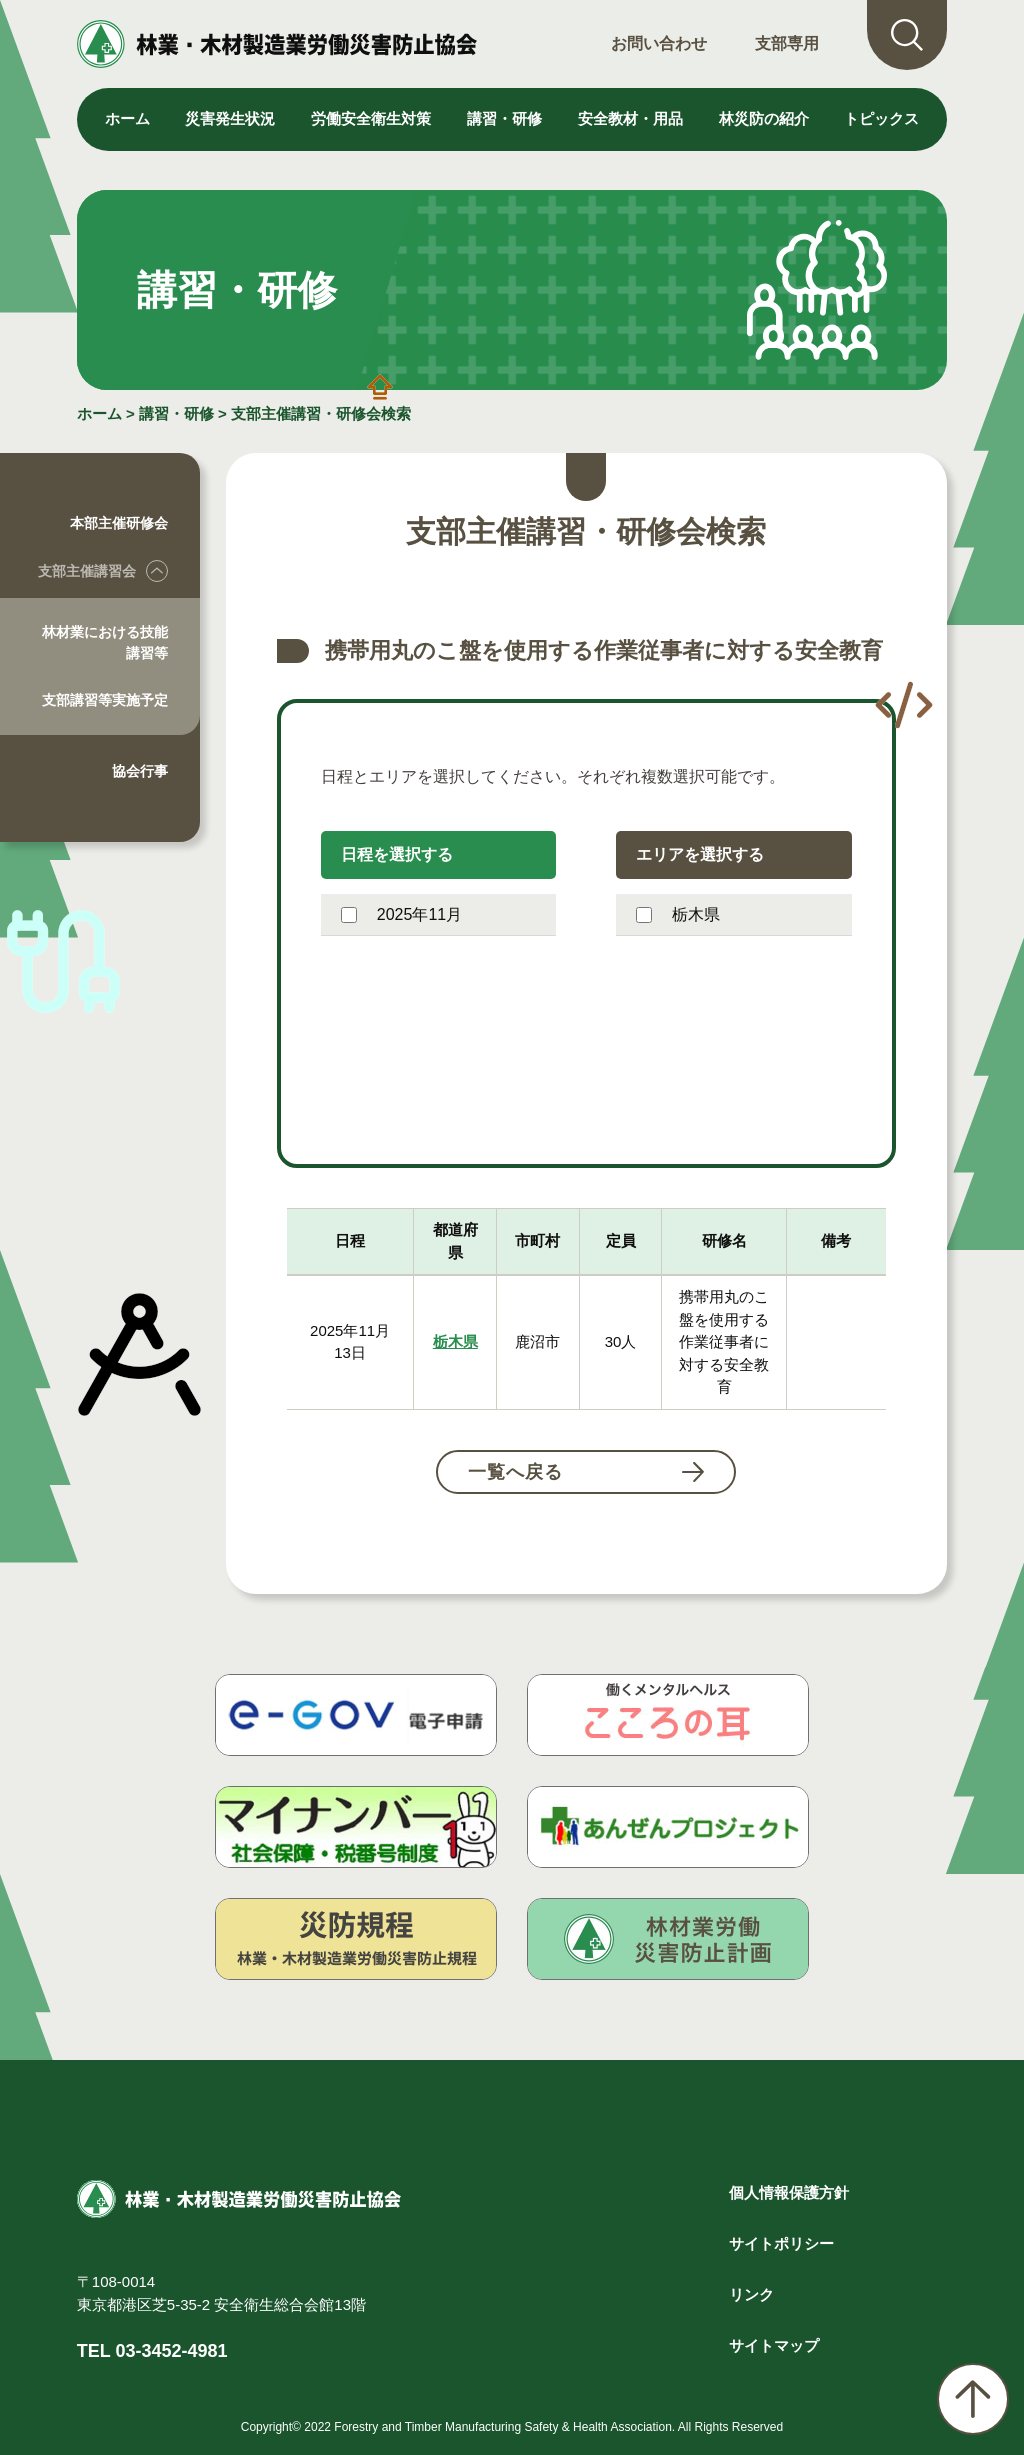  What do you see at coordinates (904, 705) in the screenshot?
I see `view or edit source code` at bounding box center [904, 705].